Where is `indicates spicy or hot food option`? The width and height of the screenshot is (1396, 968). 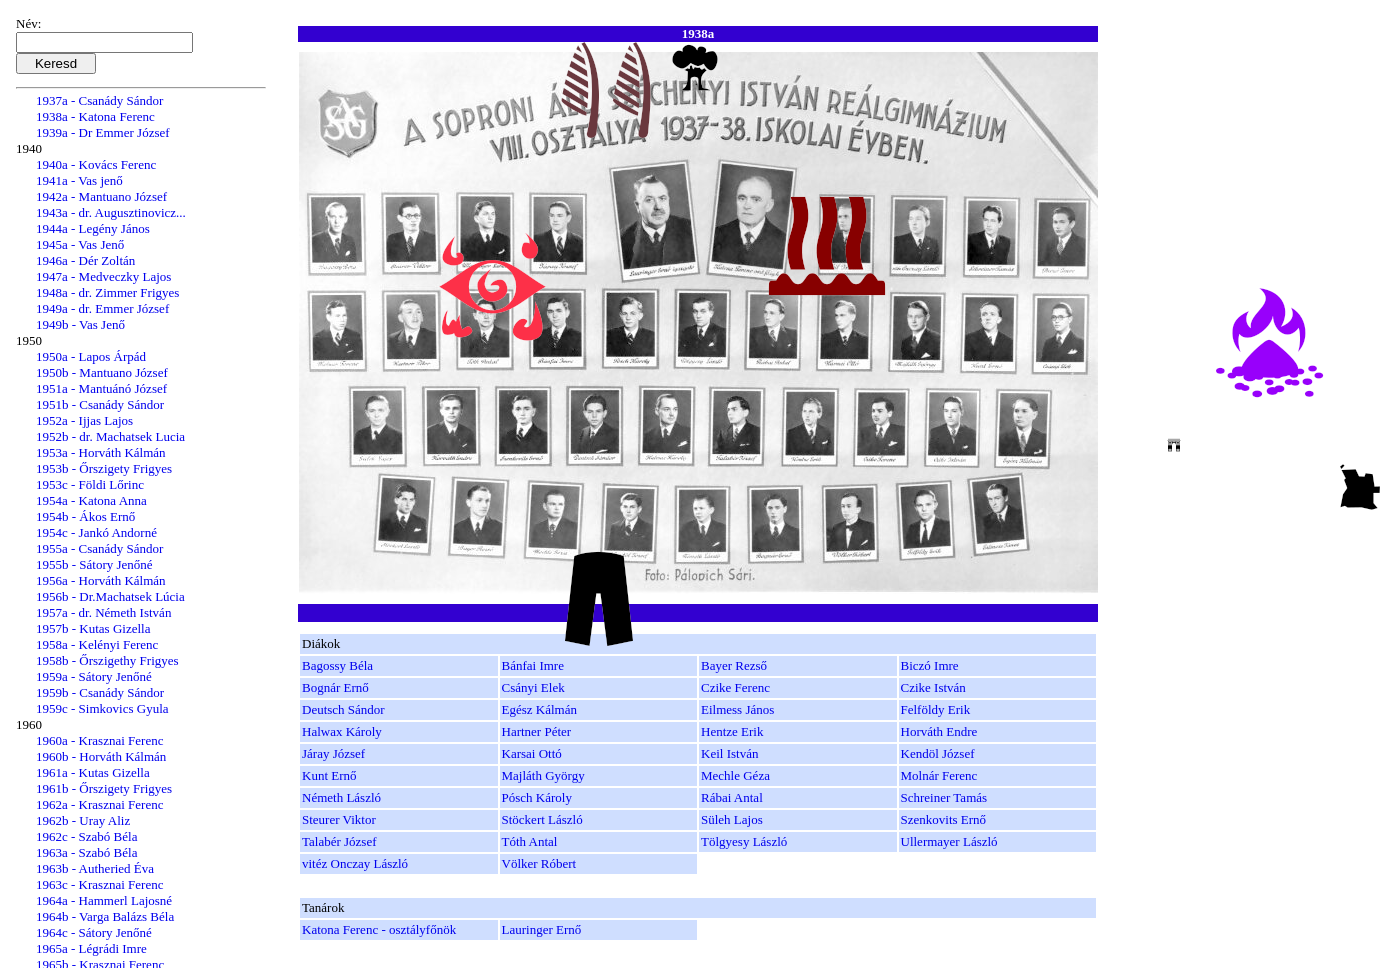
indicates spicy or hot food option is located at coordinates (1270, 343).